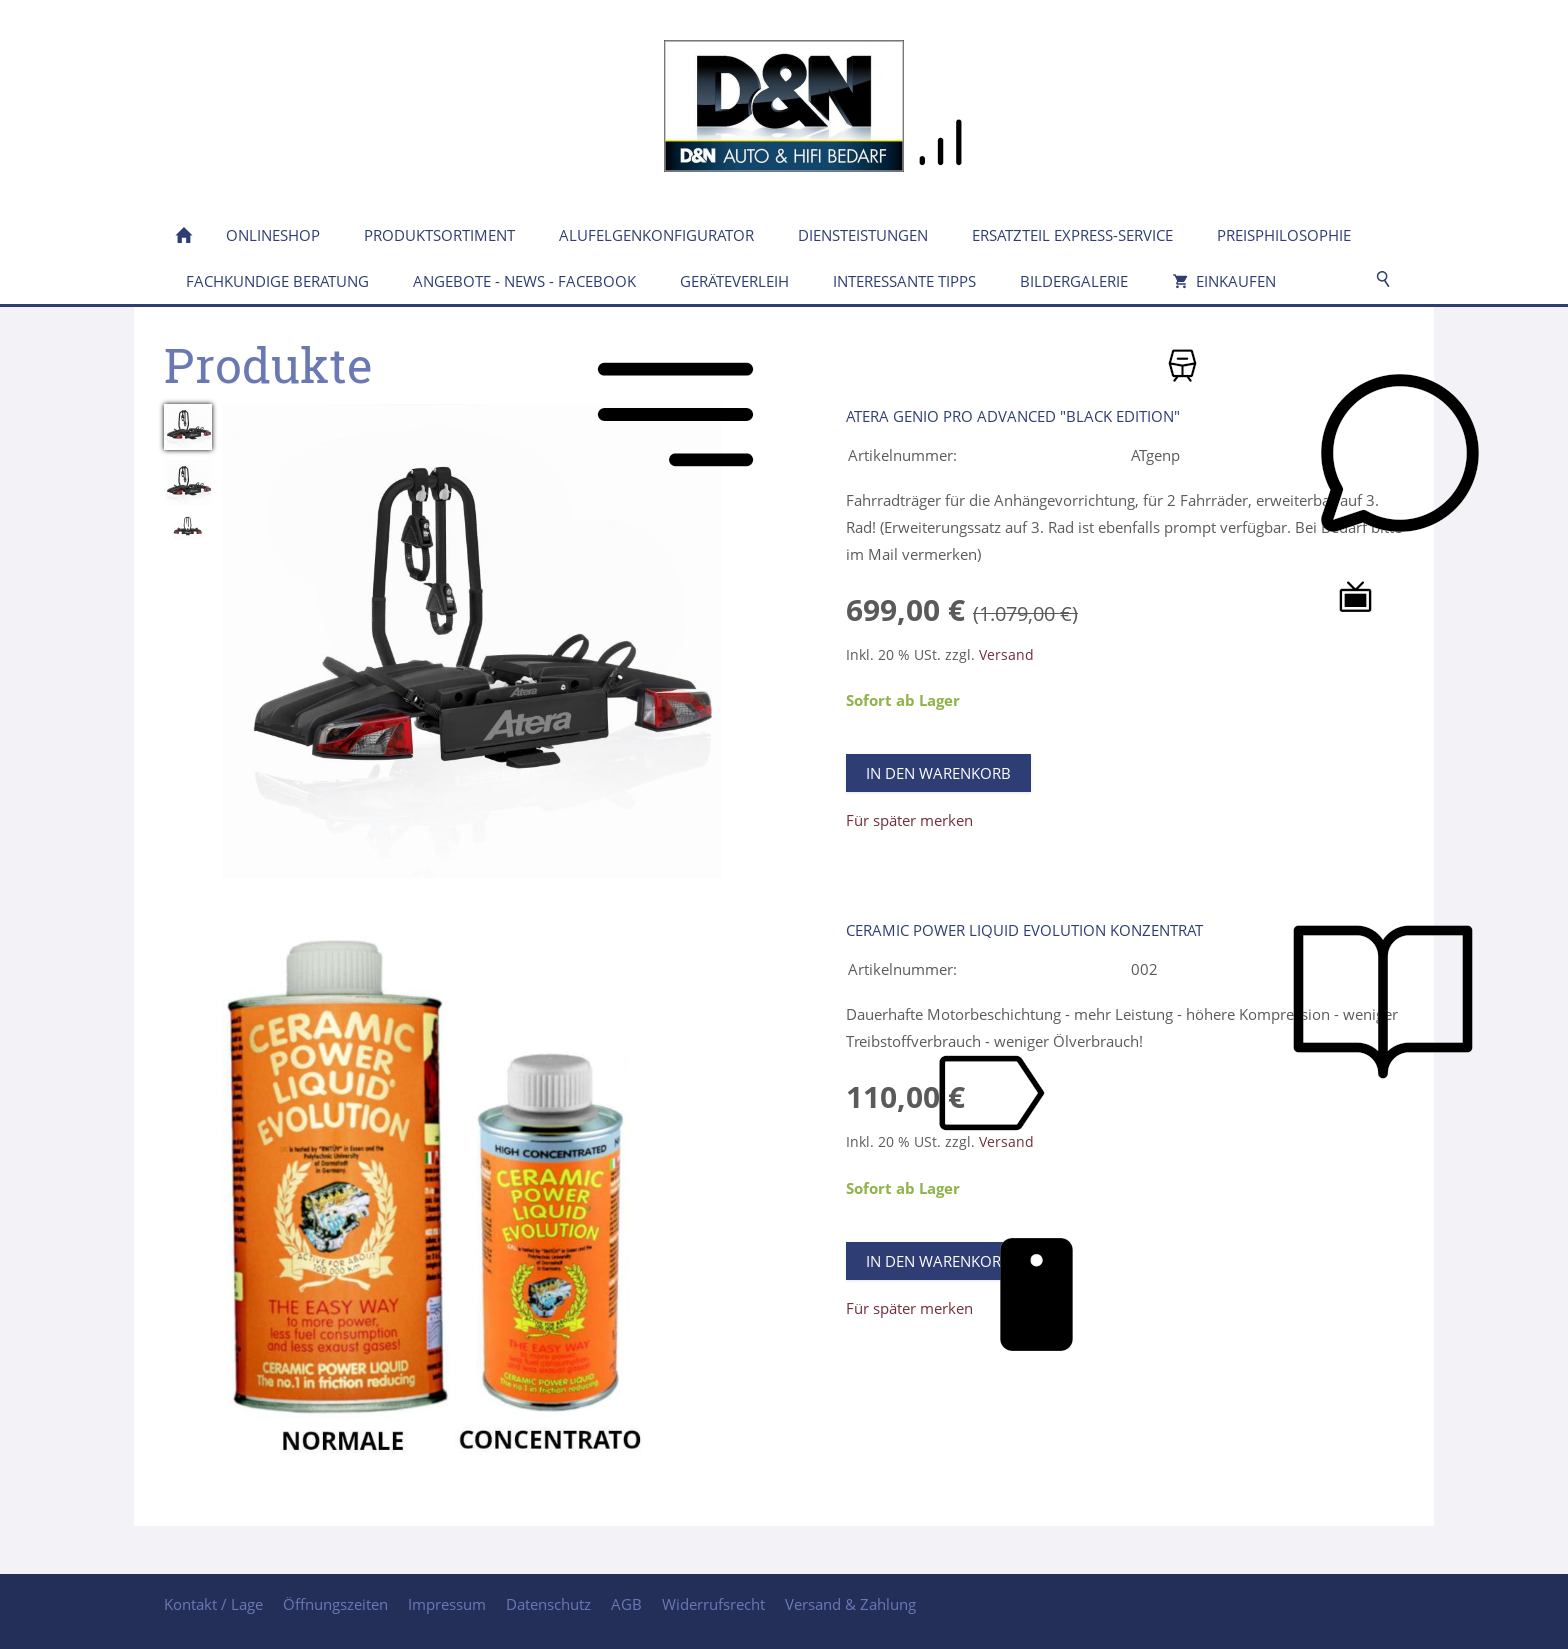 The height and width of the screenshot is (1649, 1568). I want to click on open navigation menu, so click(675, 414).